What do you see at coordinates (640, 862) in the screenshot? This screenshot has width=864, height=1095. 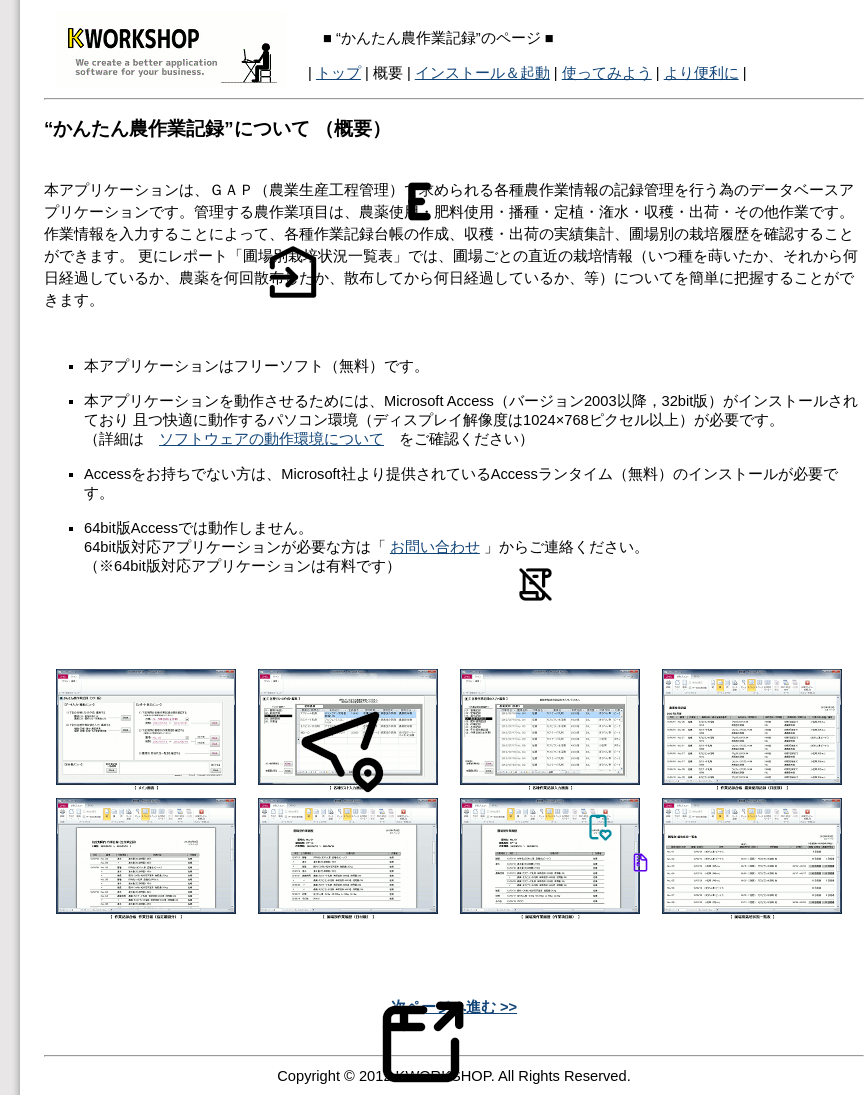 I see `compress or zip files` at bounding box center [640, 862].